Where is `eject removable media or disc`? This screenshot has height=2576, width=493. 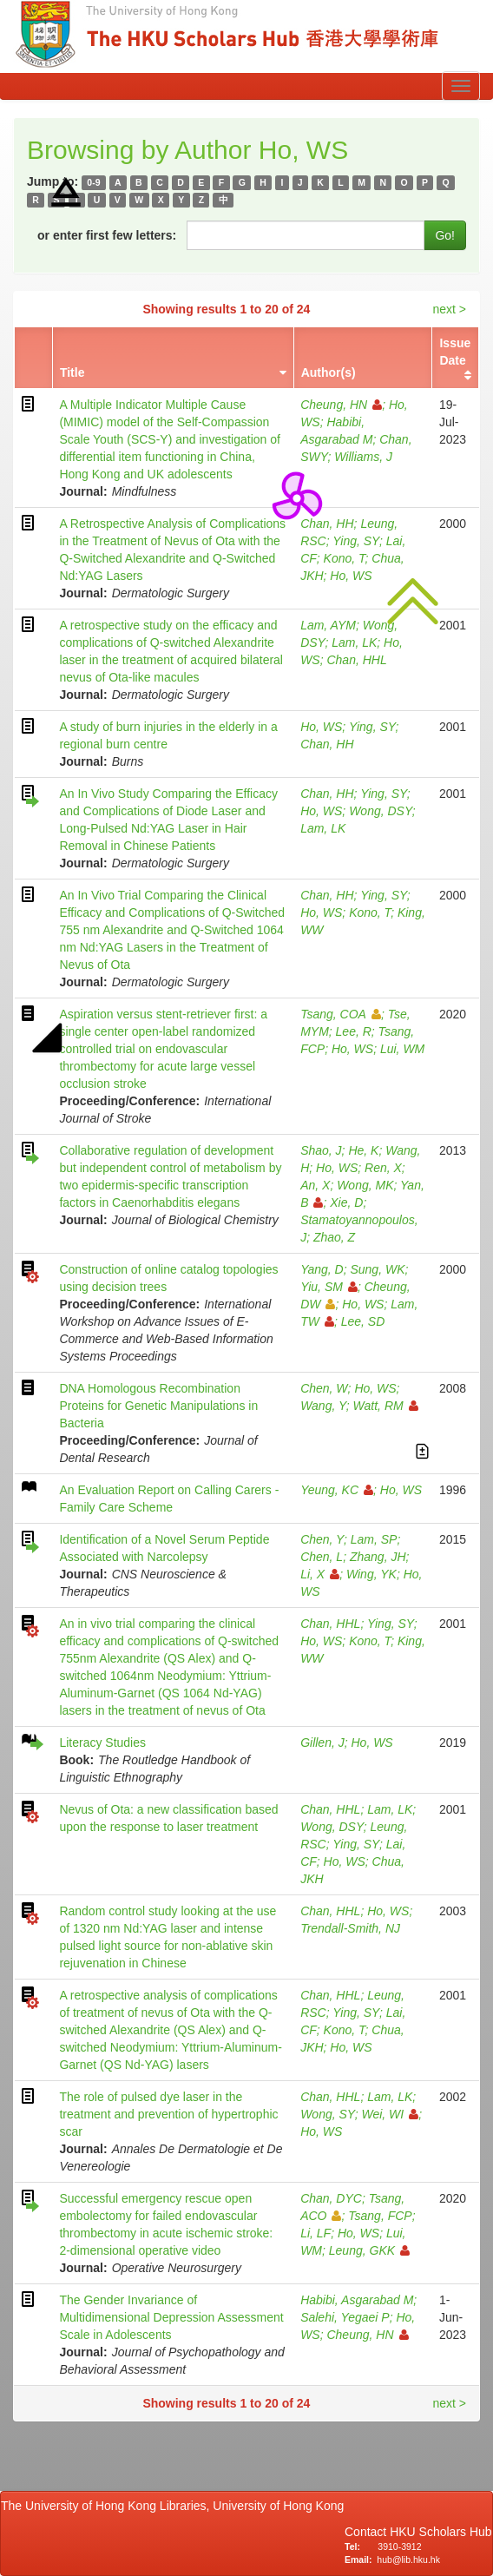 eject removable media or disc is located at coordinates (66, 192).